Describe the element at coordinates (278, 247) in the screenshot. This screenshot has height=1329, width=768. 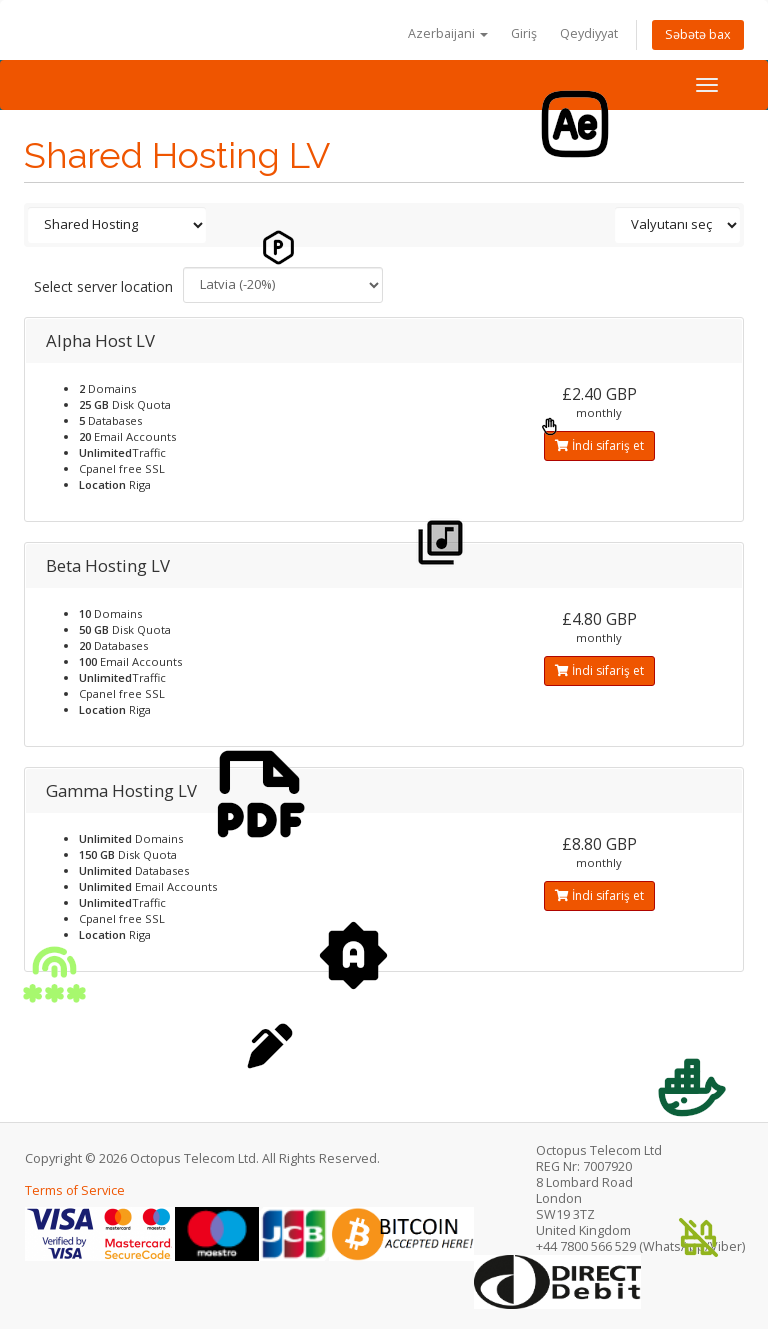
I see `indicates parking available or parking location` at that location.